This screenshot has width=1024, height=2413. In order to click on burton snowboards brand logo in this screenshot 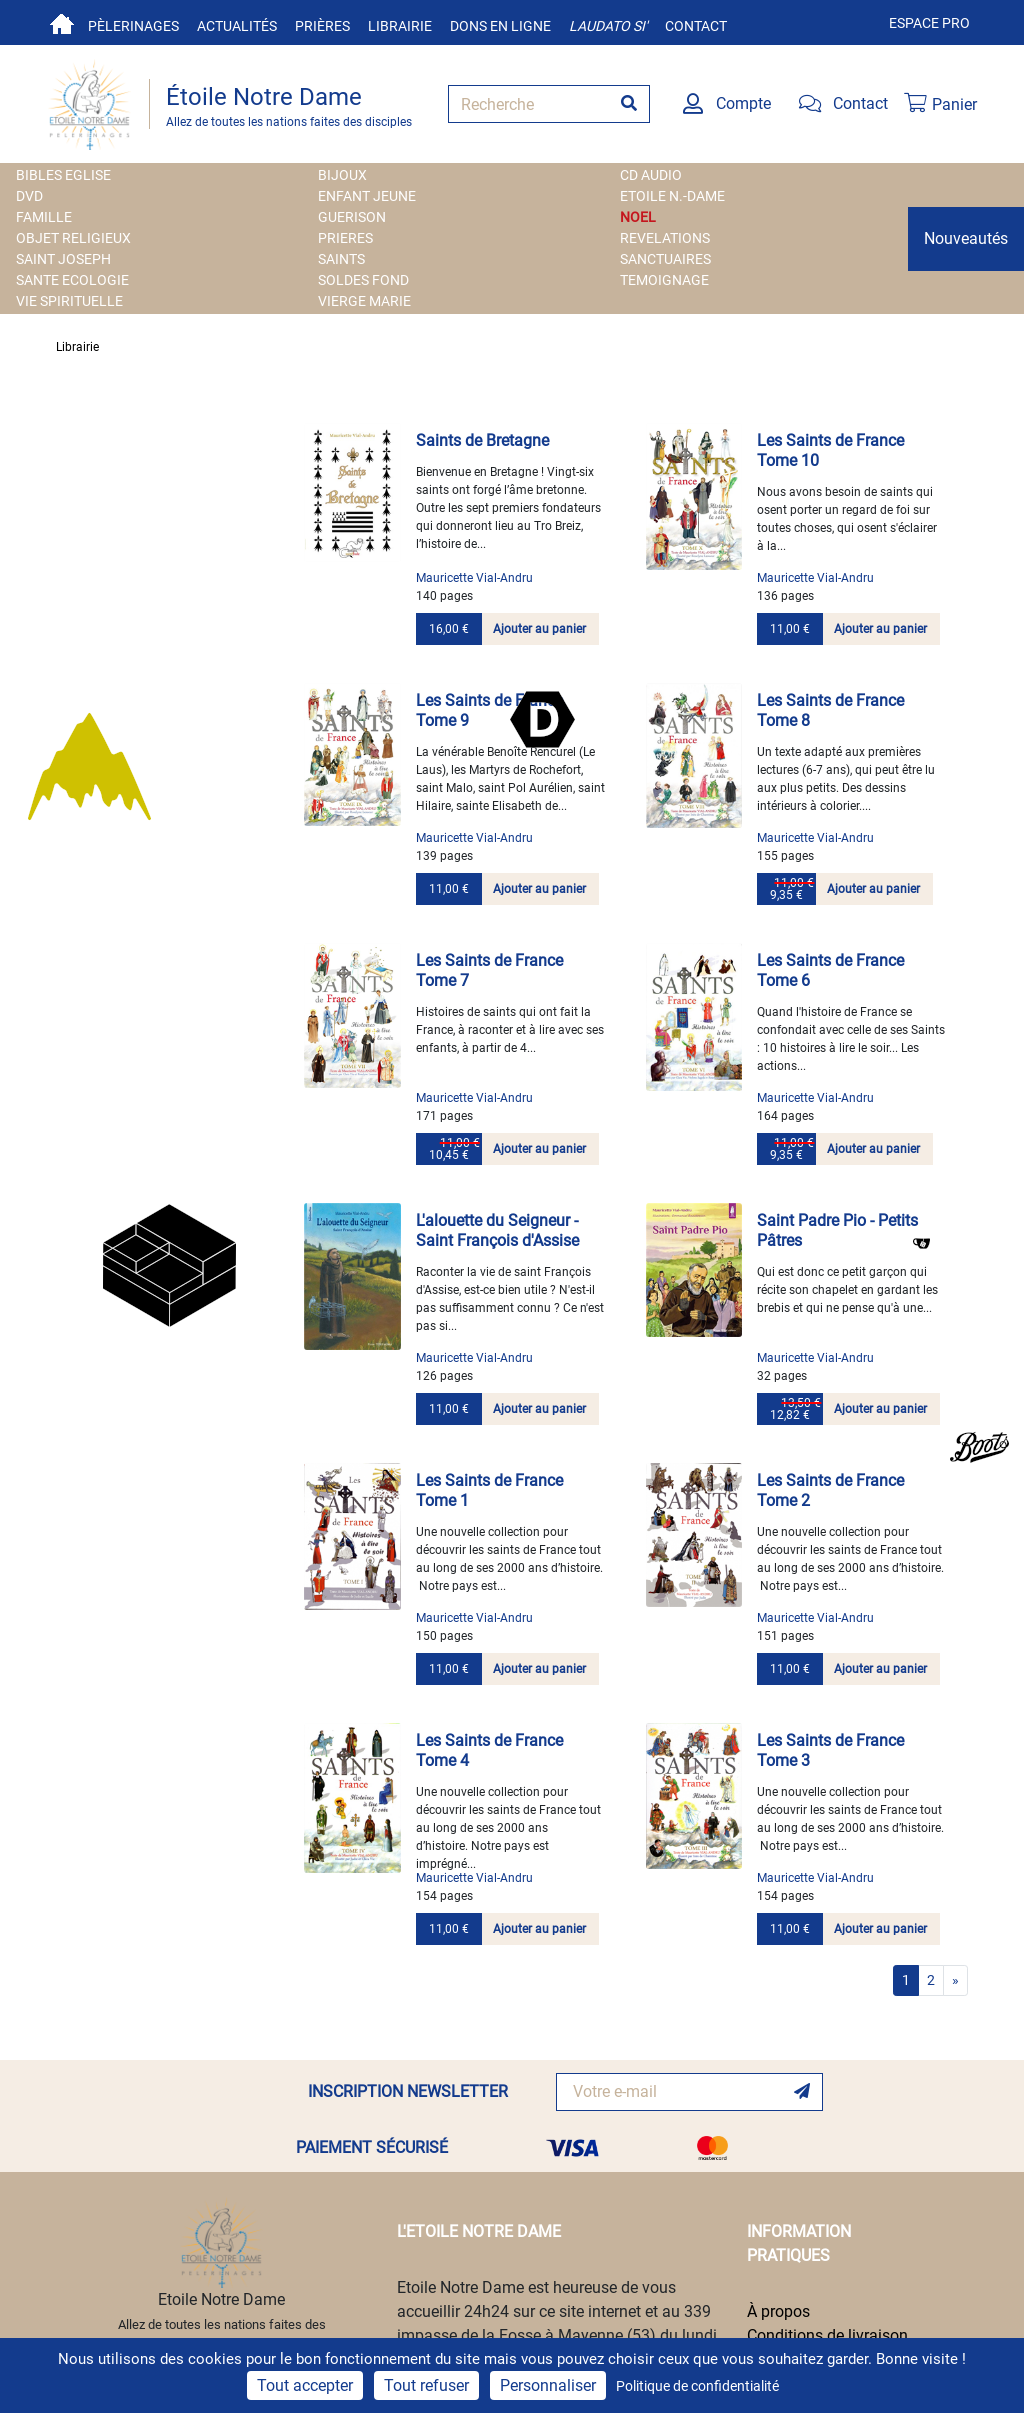, I will do `click(89, 766)`.